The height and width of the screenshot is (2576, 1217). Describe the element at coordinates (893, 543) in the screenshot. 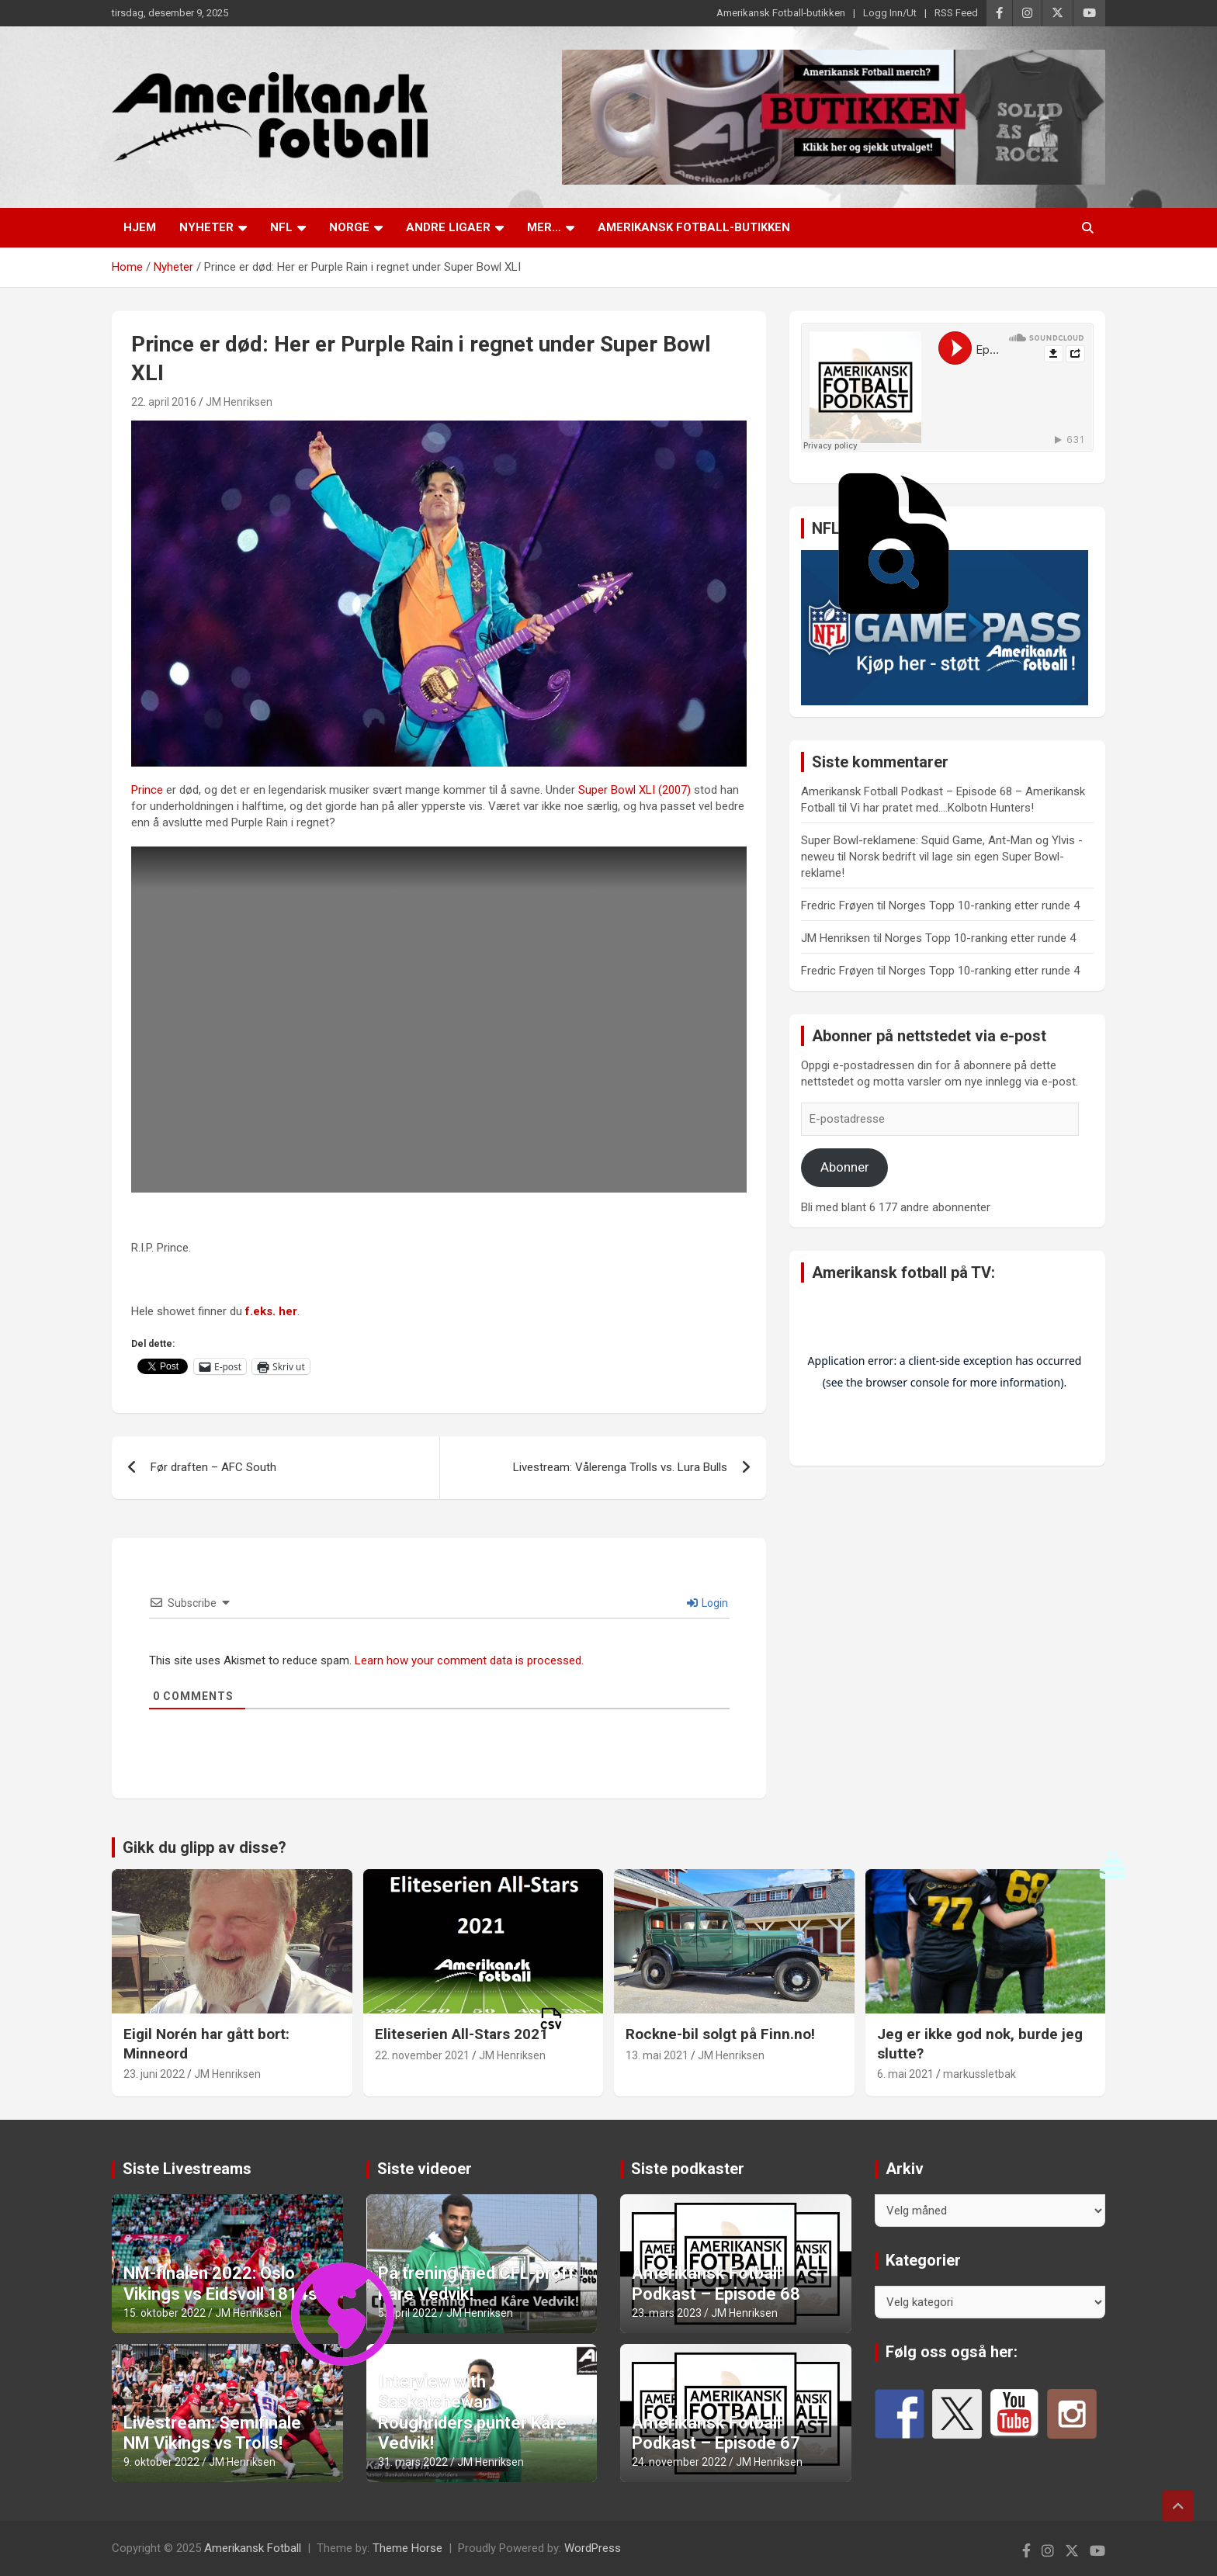

I see `search within a document` at that location.